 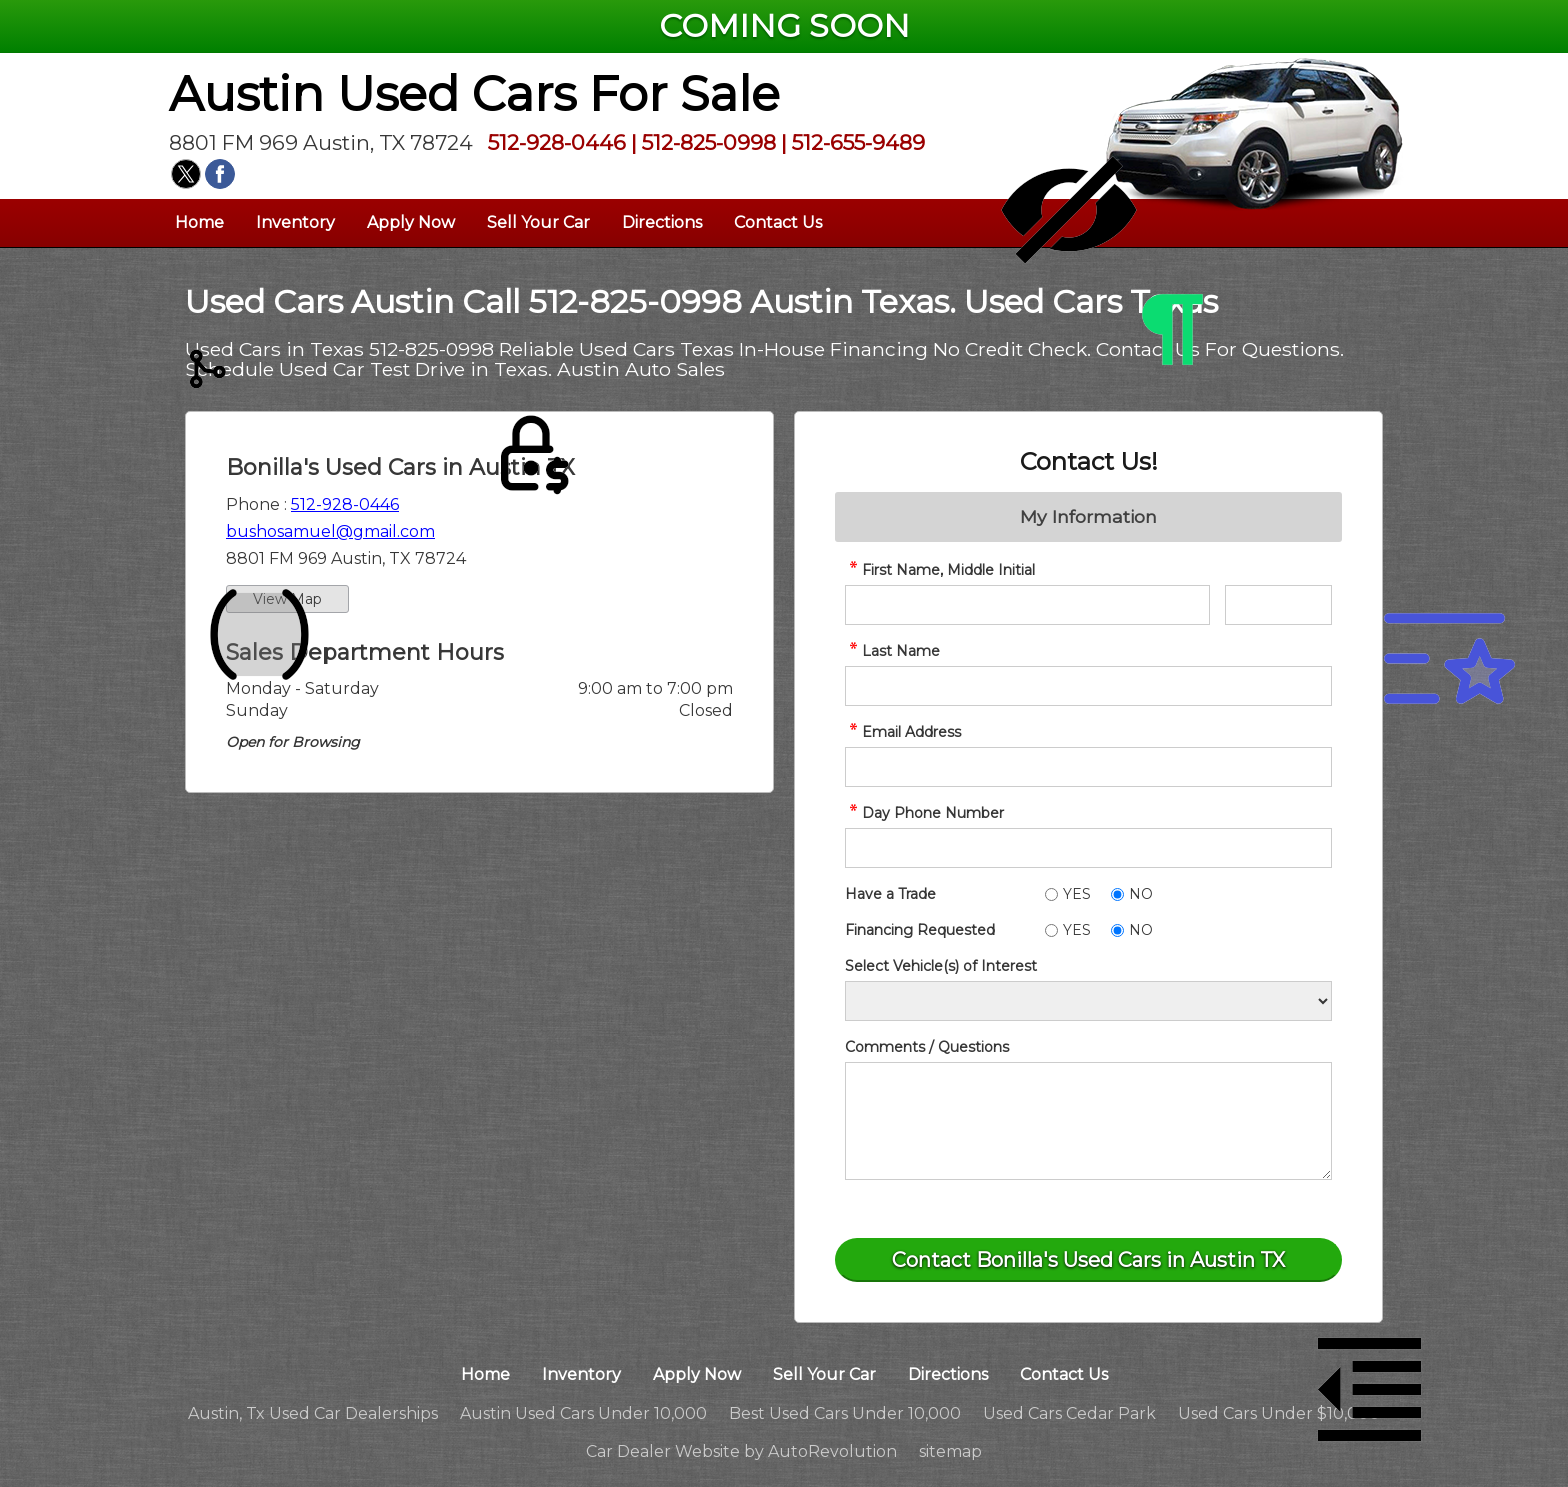 What do you see at coordinates (531, 453) in the screenshot?
I see `indicates content requires payment to access` at bounding box center [531, 453].